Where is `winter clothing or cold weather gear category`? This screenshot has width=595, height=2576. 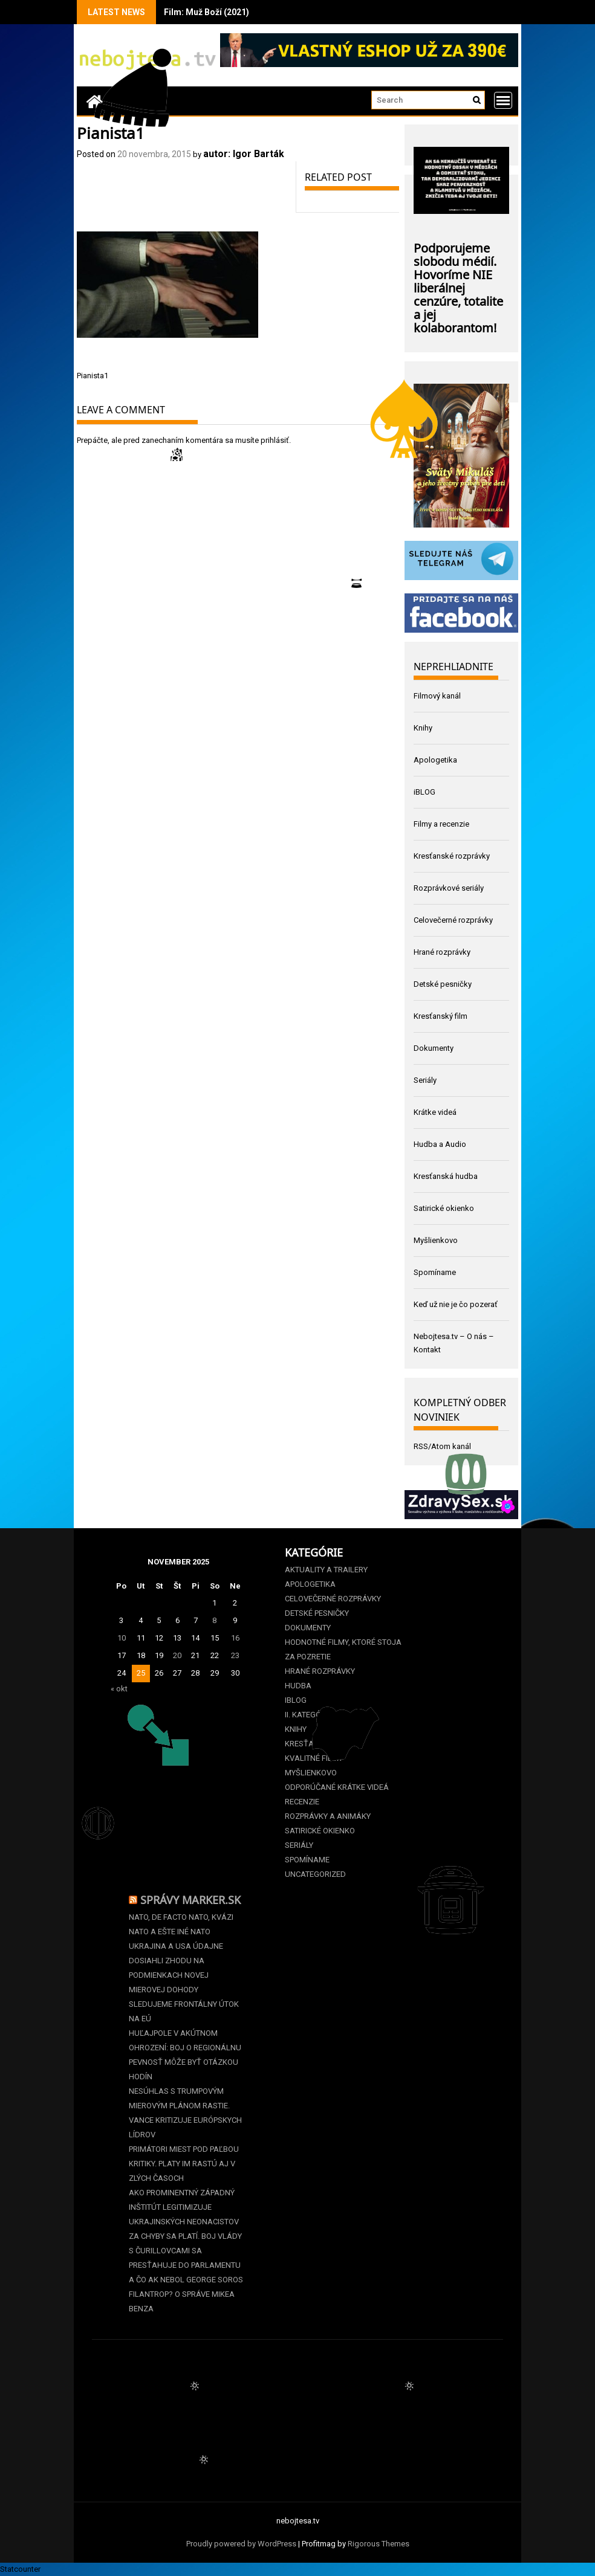
winter clothing or cold weather gear category is located at coordinates (132, 88).